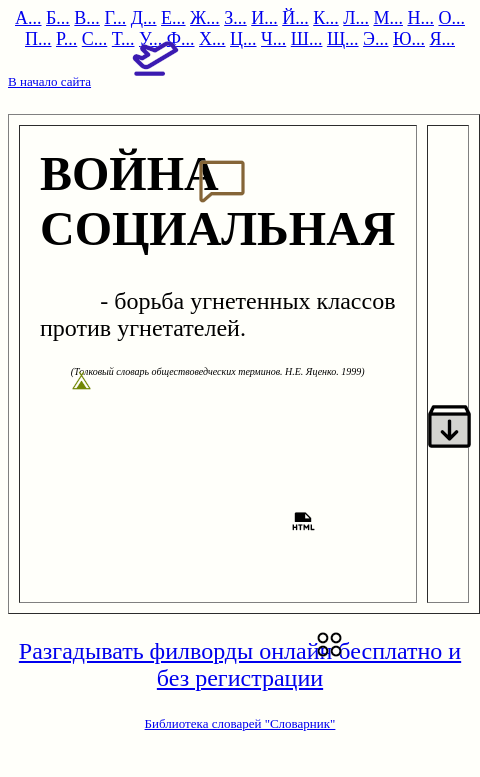 The width and height of the screenshot is (480, 777). What do you see at coordinates (449, 426) in the screenshot?
I see `download to storage or archive` at bounding box center [449, 426].